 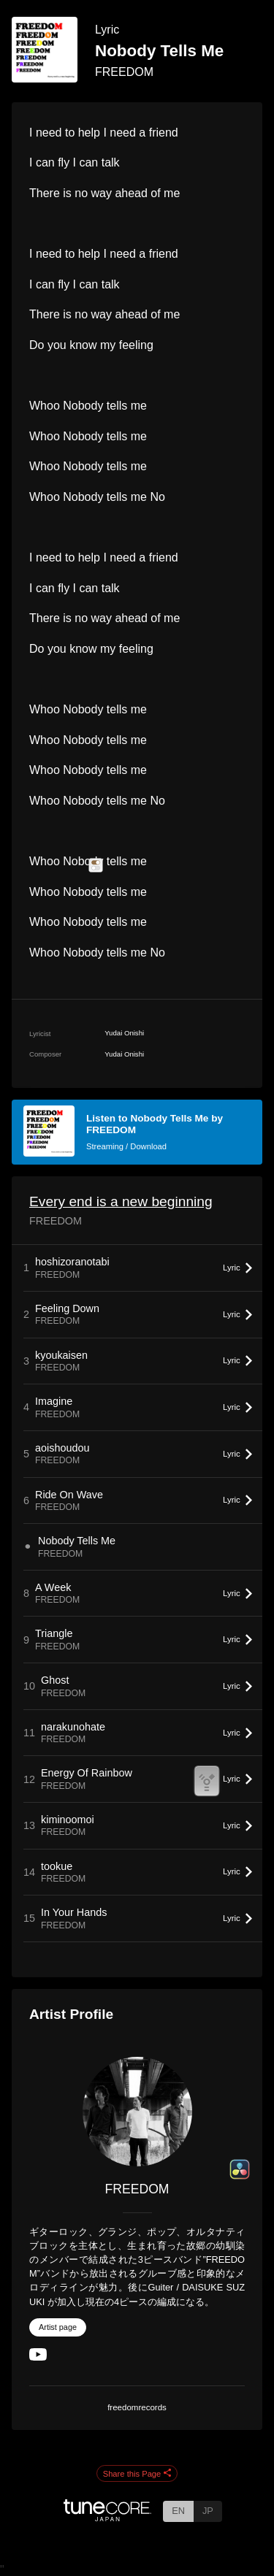 I want to click on open gnome tweaks to customize system settings, so click(x=96, y=865).